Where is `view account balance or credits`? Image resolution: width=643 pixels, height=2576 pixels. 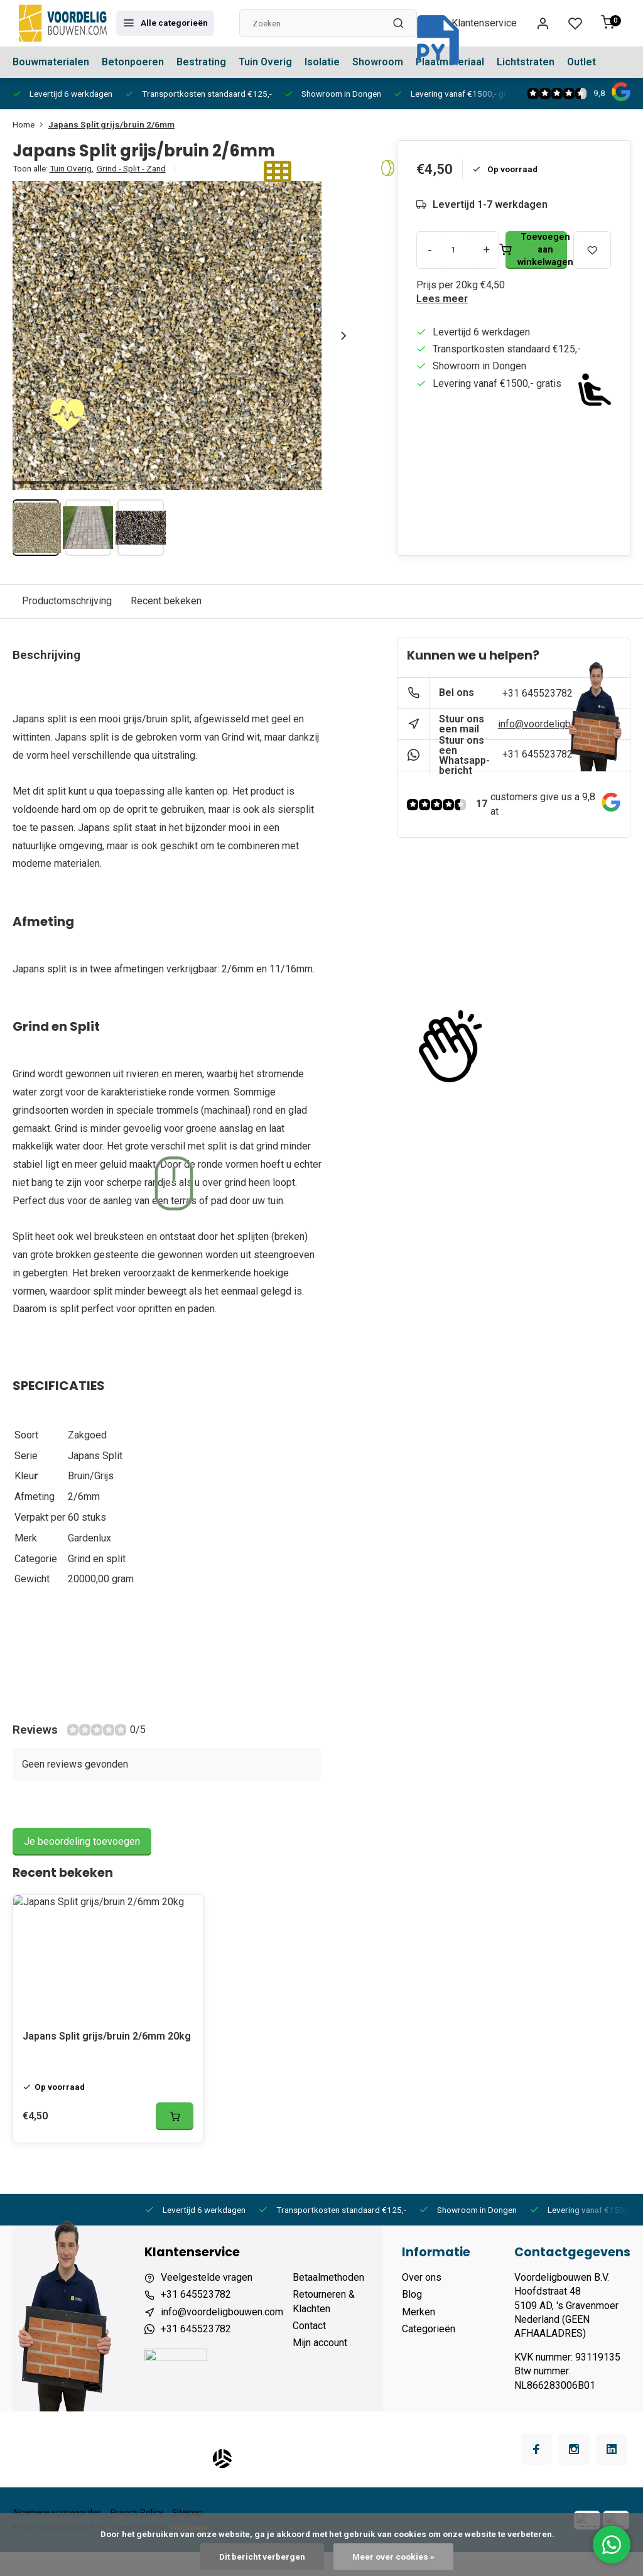
view account balance or credits is located at coordinates (387, 168).